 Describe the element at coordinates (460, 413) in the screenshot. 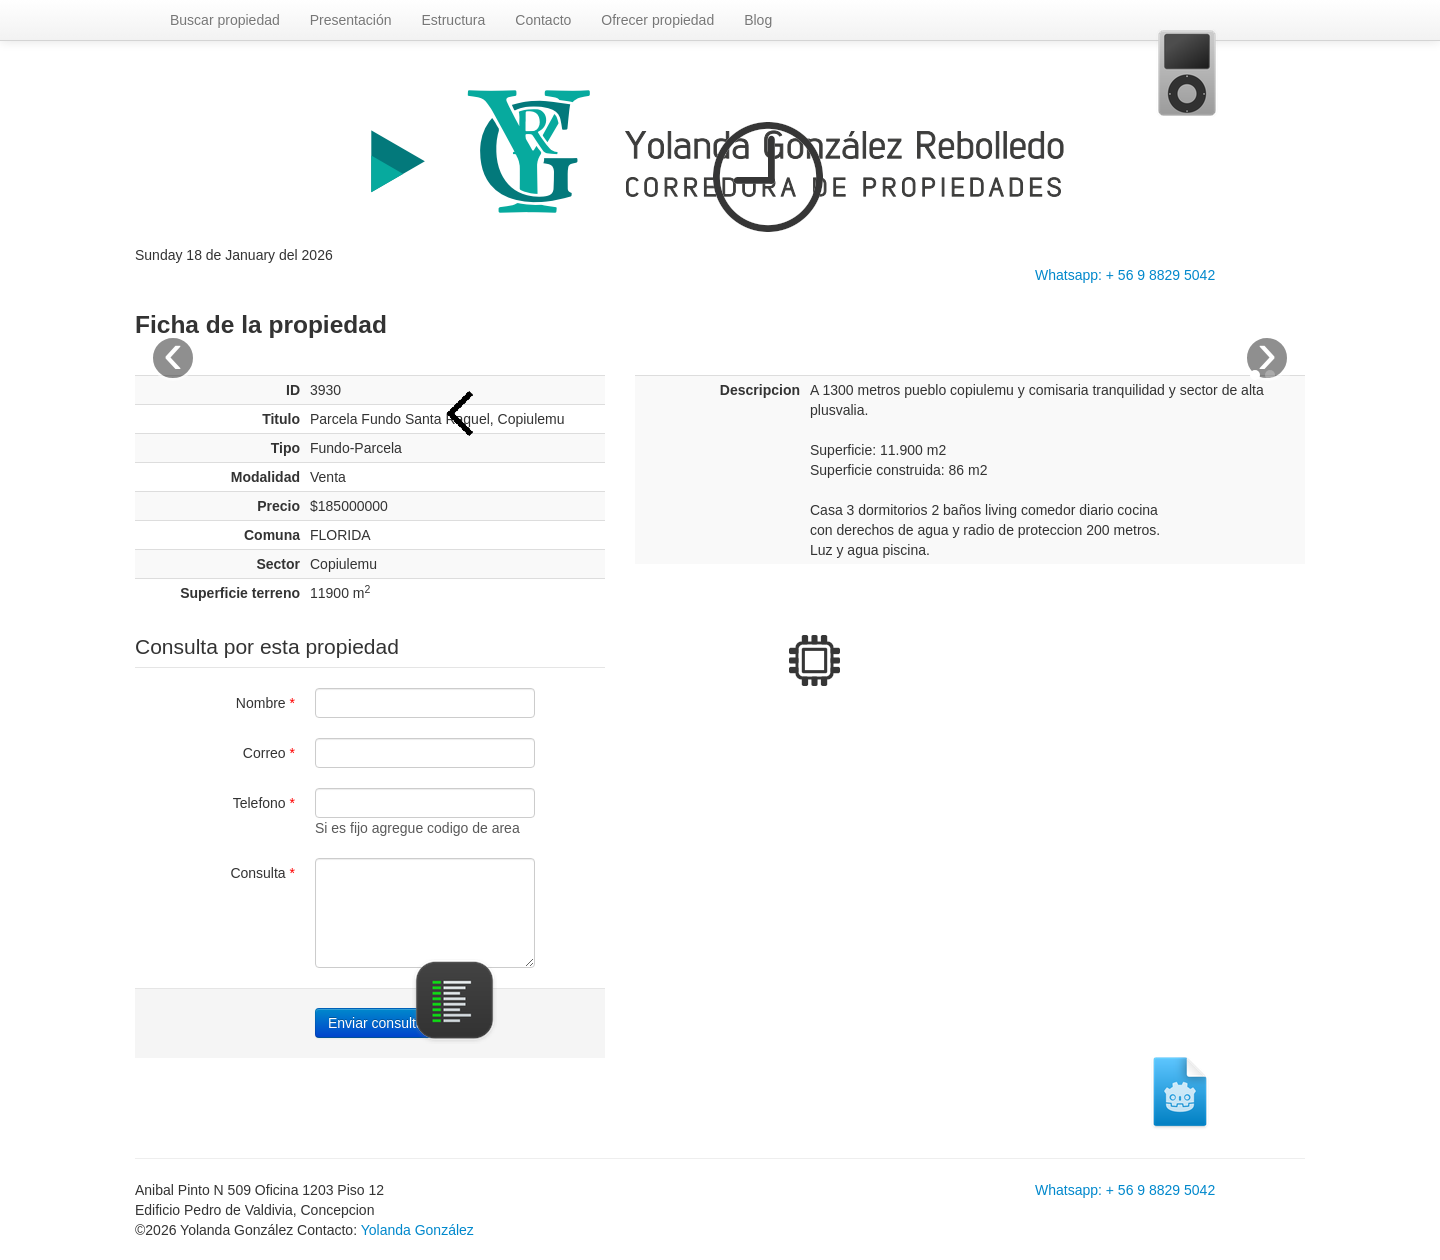

I see `go back to the previous screen` at that location.